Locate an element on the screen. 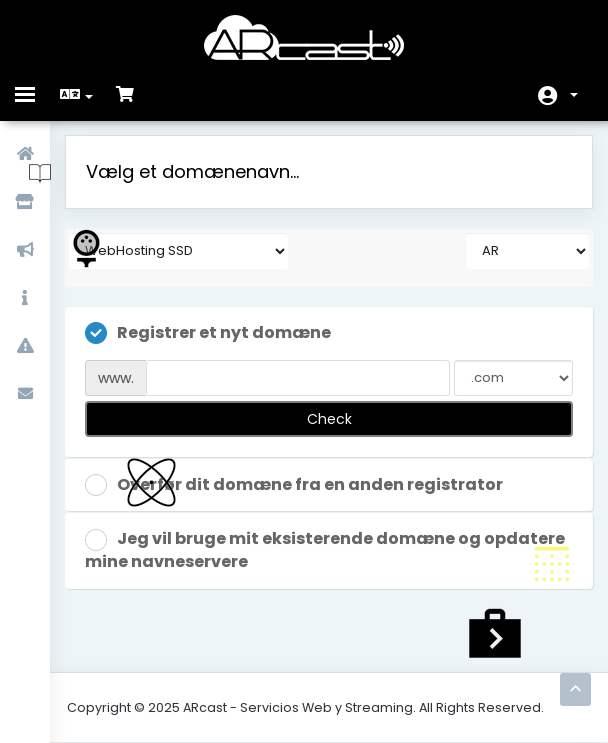  access golf sports content or scores is located at coordinates (86, 248).